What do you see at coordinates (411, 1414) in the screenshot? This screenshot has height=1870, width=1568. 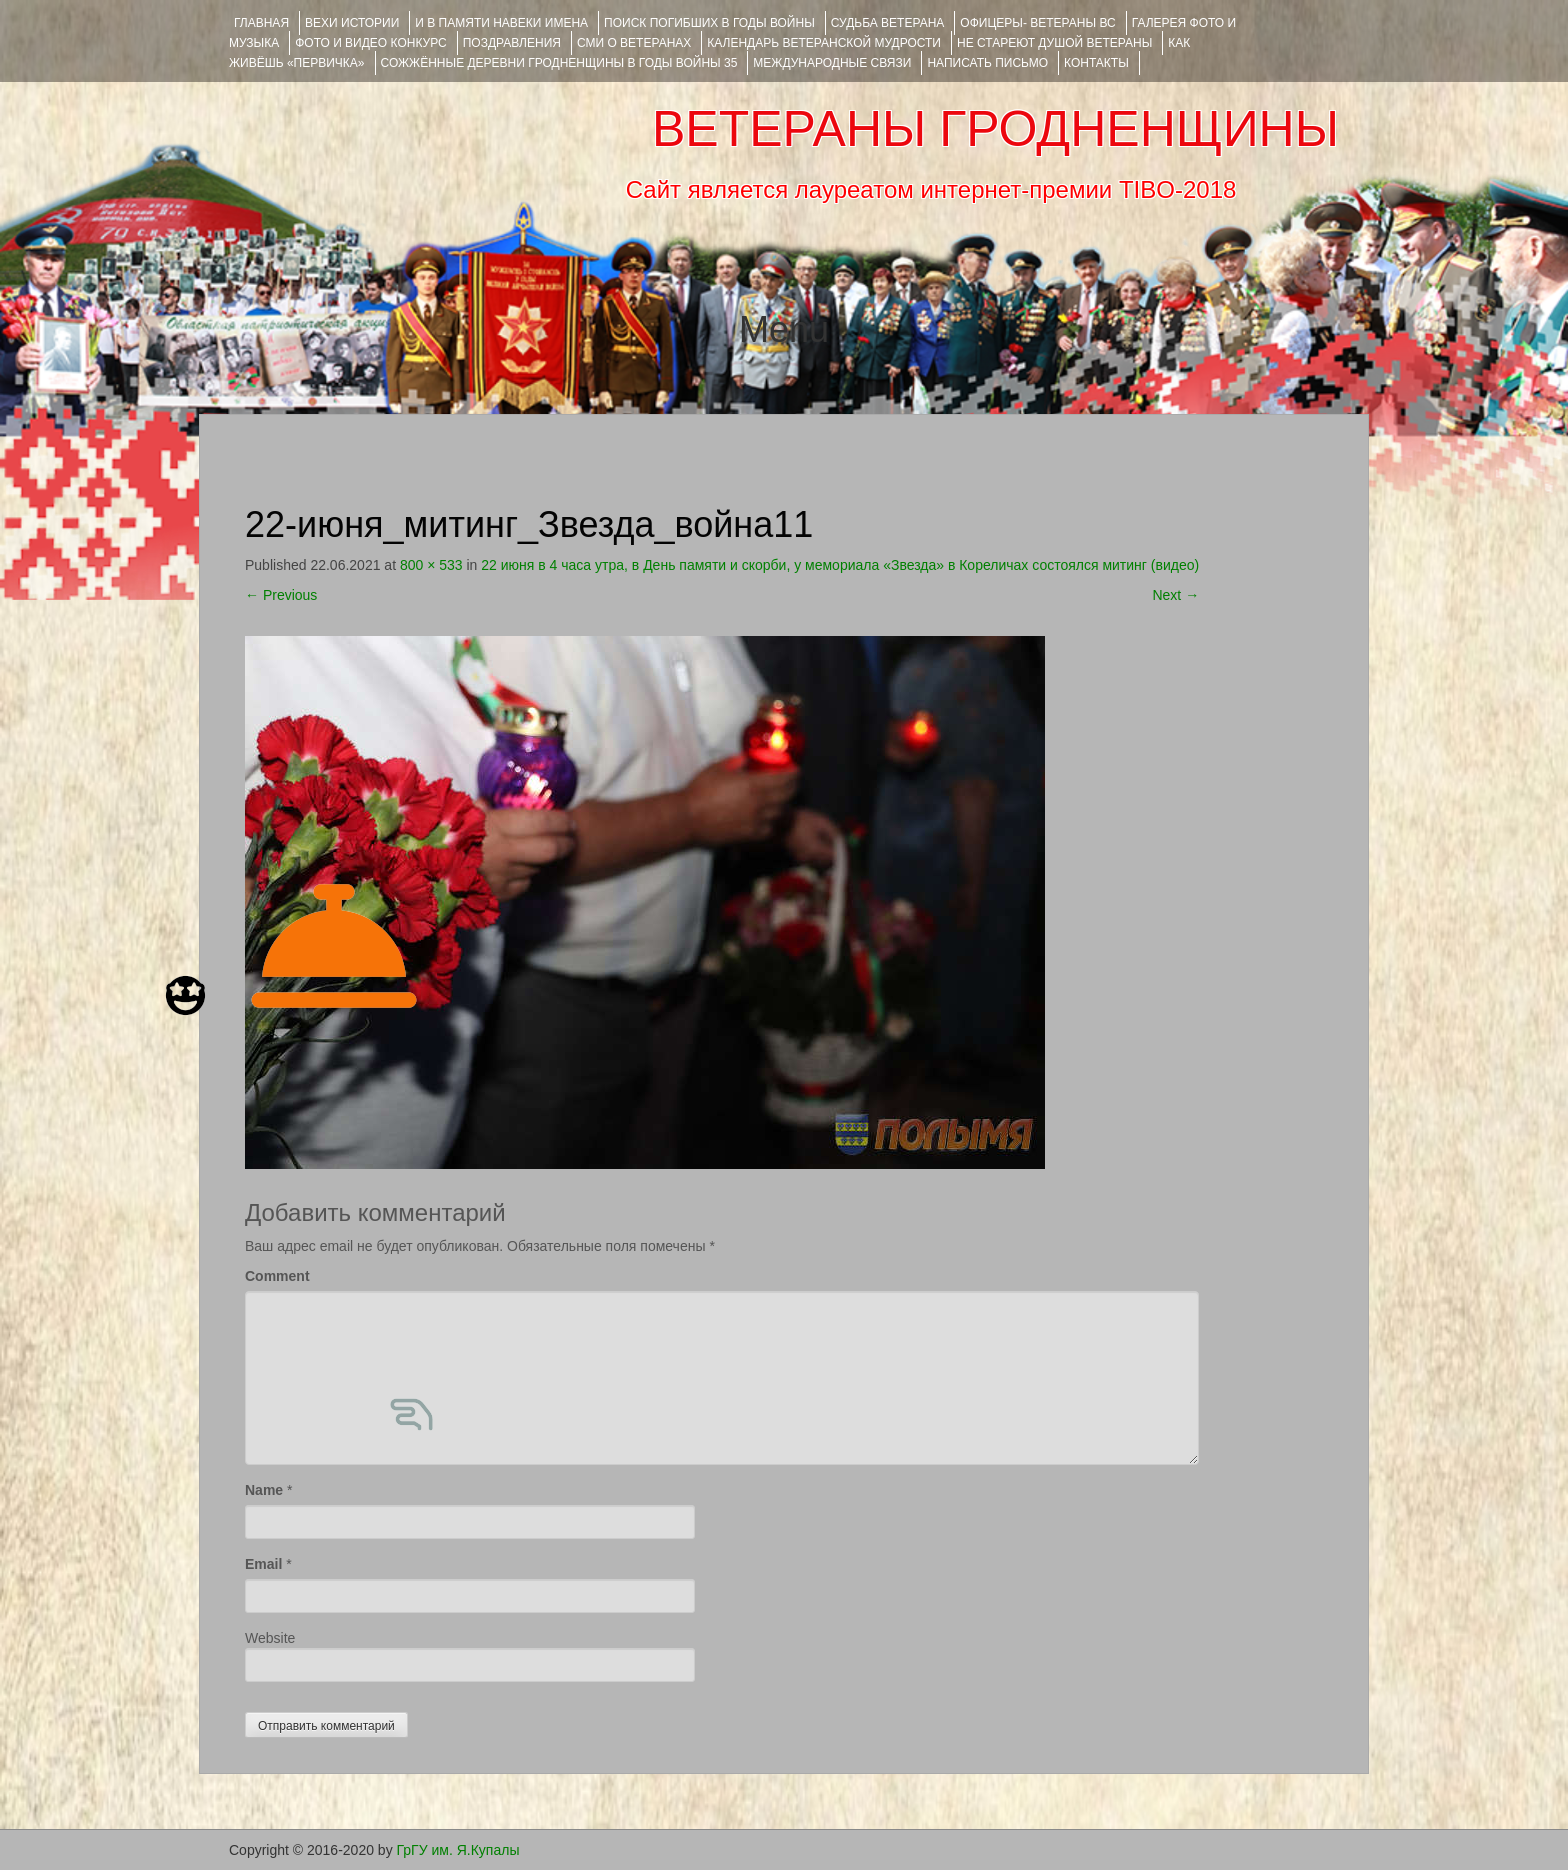 I see `lizard gesture in rock-paper-scissors-lizard-spock game` at bounding box center [411, 1414].